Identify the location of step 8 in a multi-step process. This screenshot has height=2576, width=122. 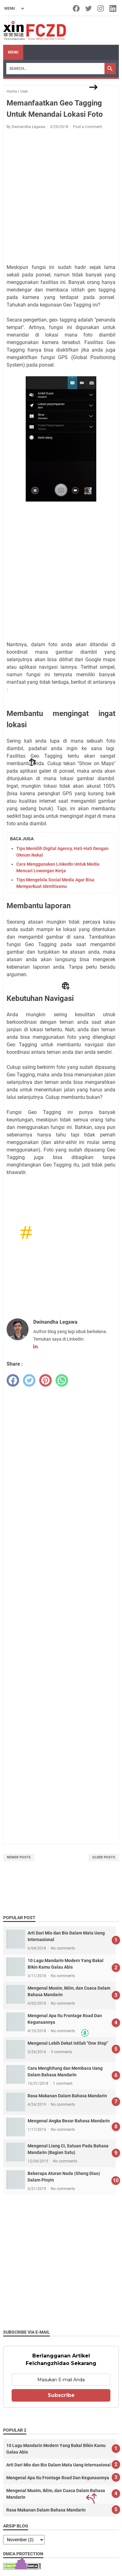
(85, 2033).